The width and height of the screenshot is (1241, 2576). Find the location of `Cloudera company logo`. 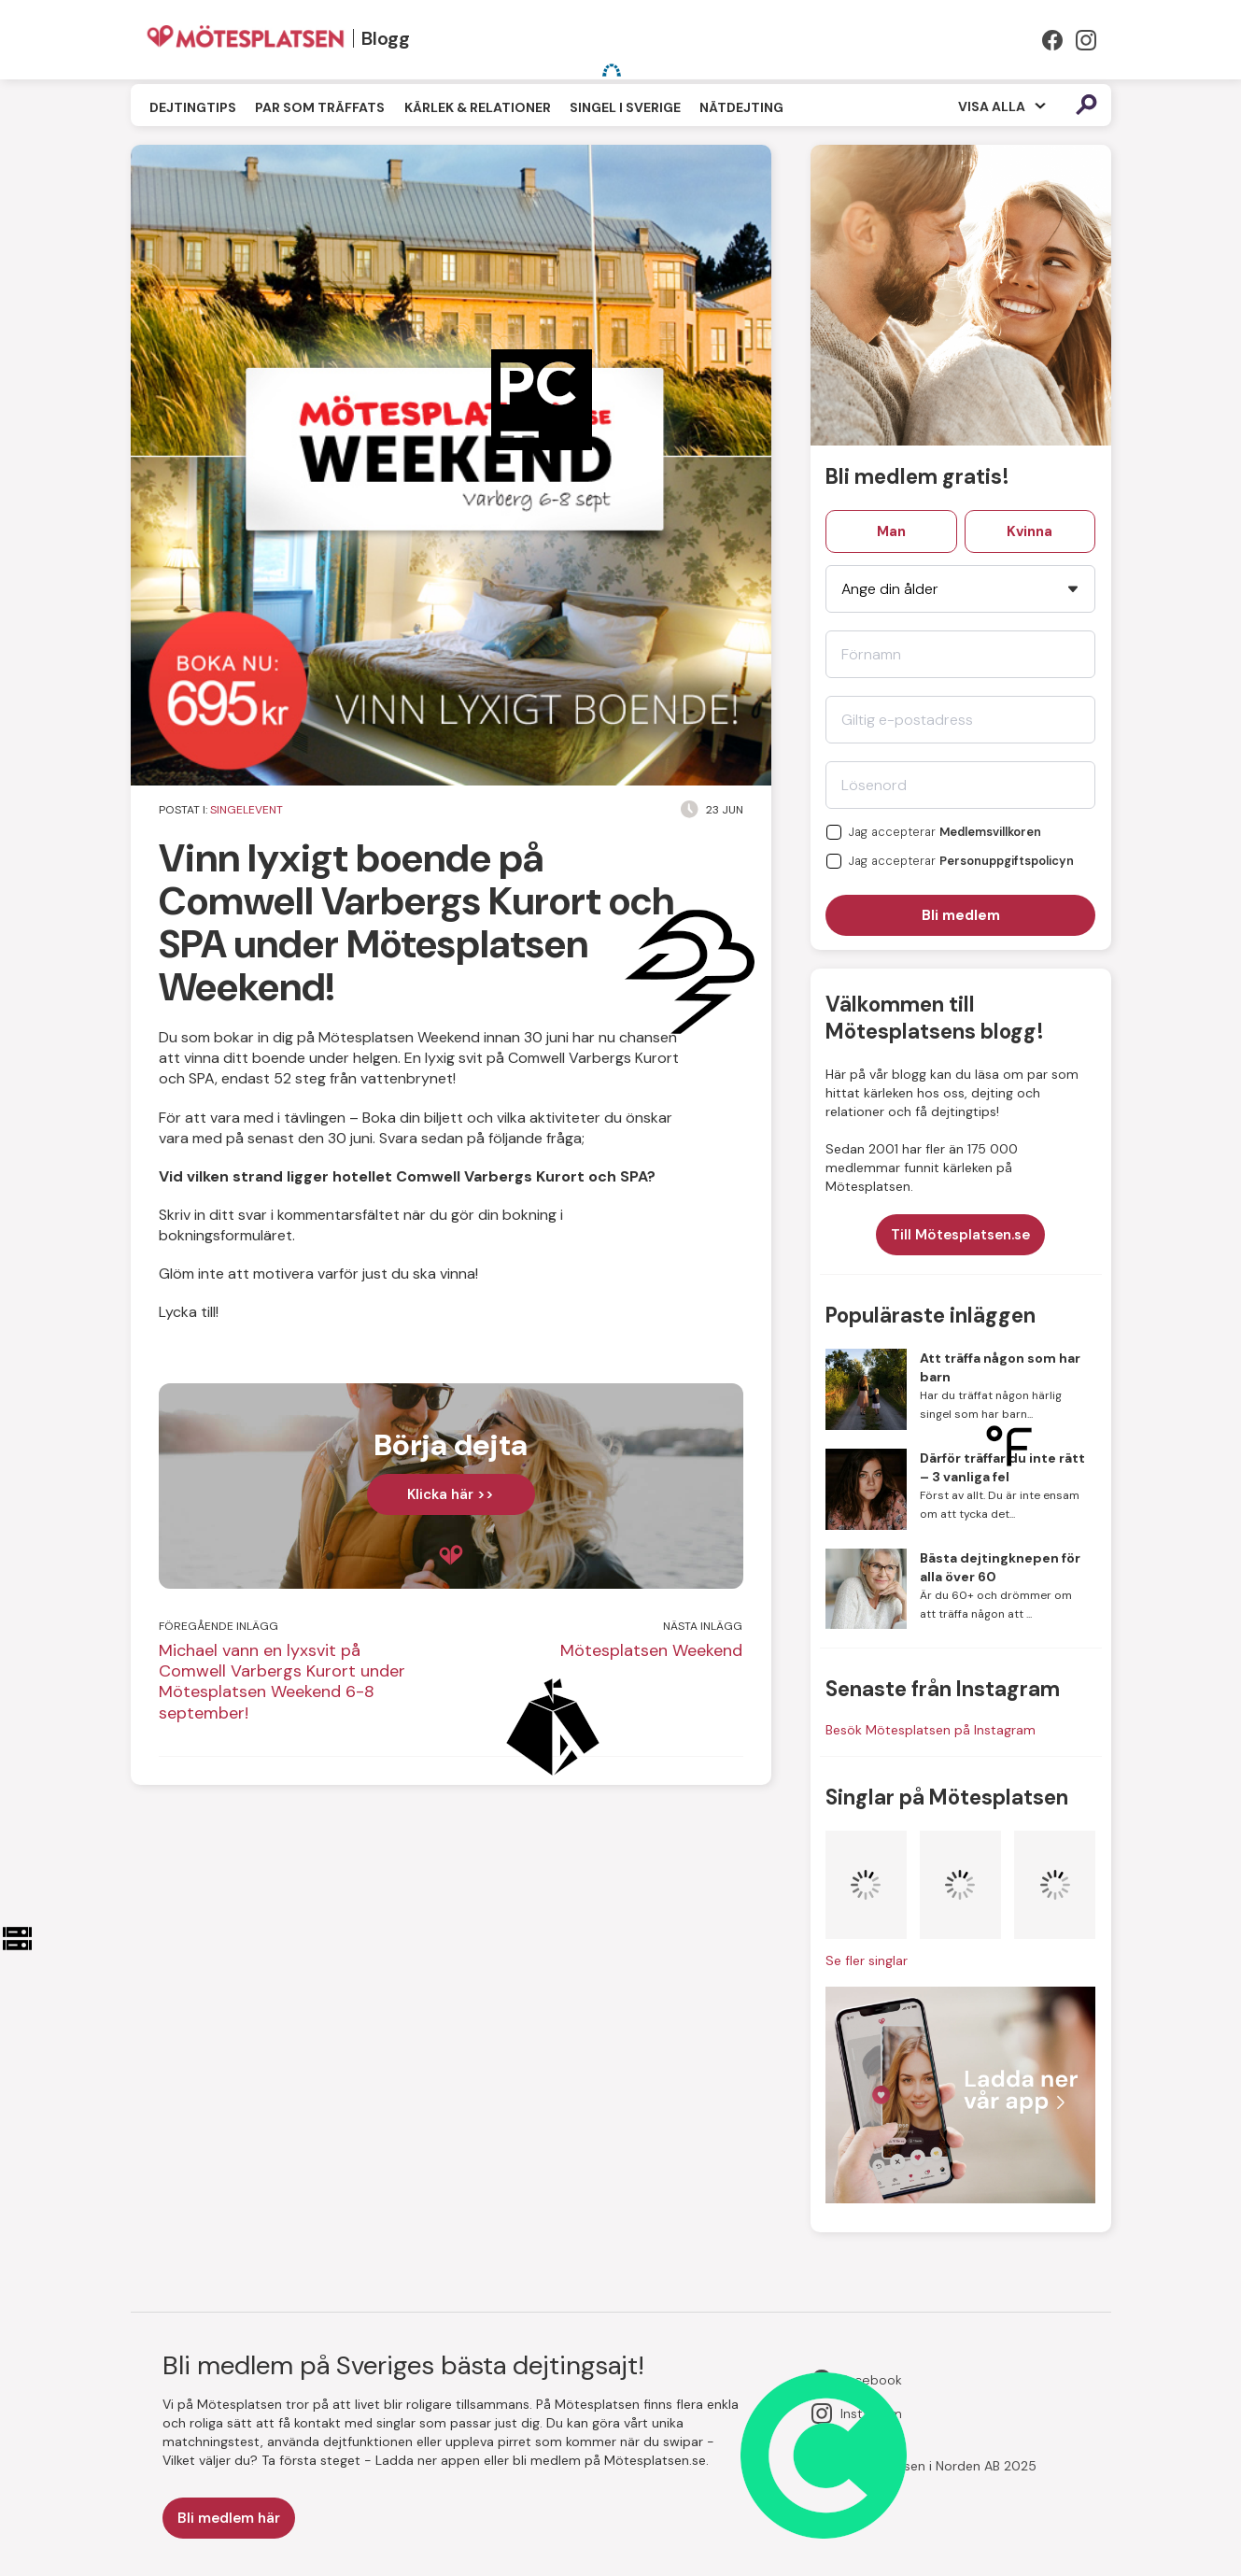

Cloudera company logo is located at coordinates (824, 2456).